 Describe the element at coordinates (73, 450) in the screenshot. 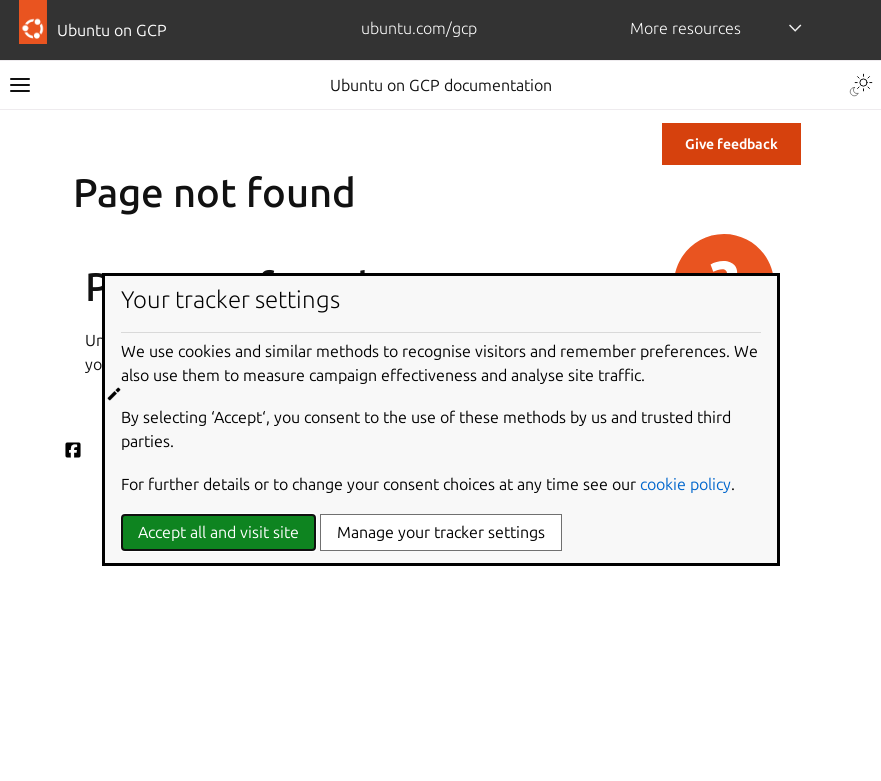

I see `link to facebook profile or page` at that location.